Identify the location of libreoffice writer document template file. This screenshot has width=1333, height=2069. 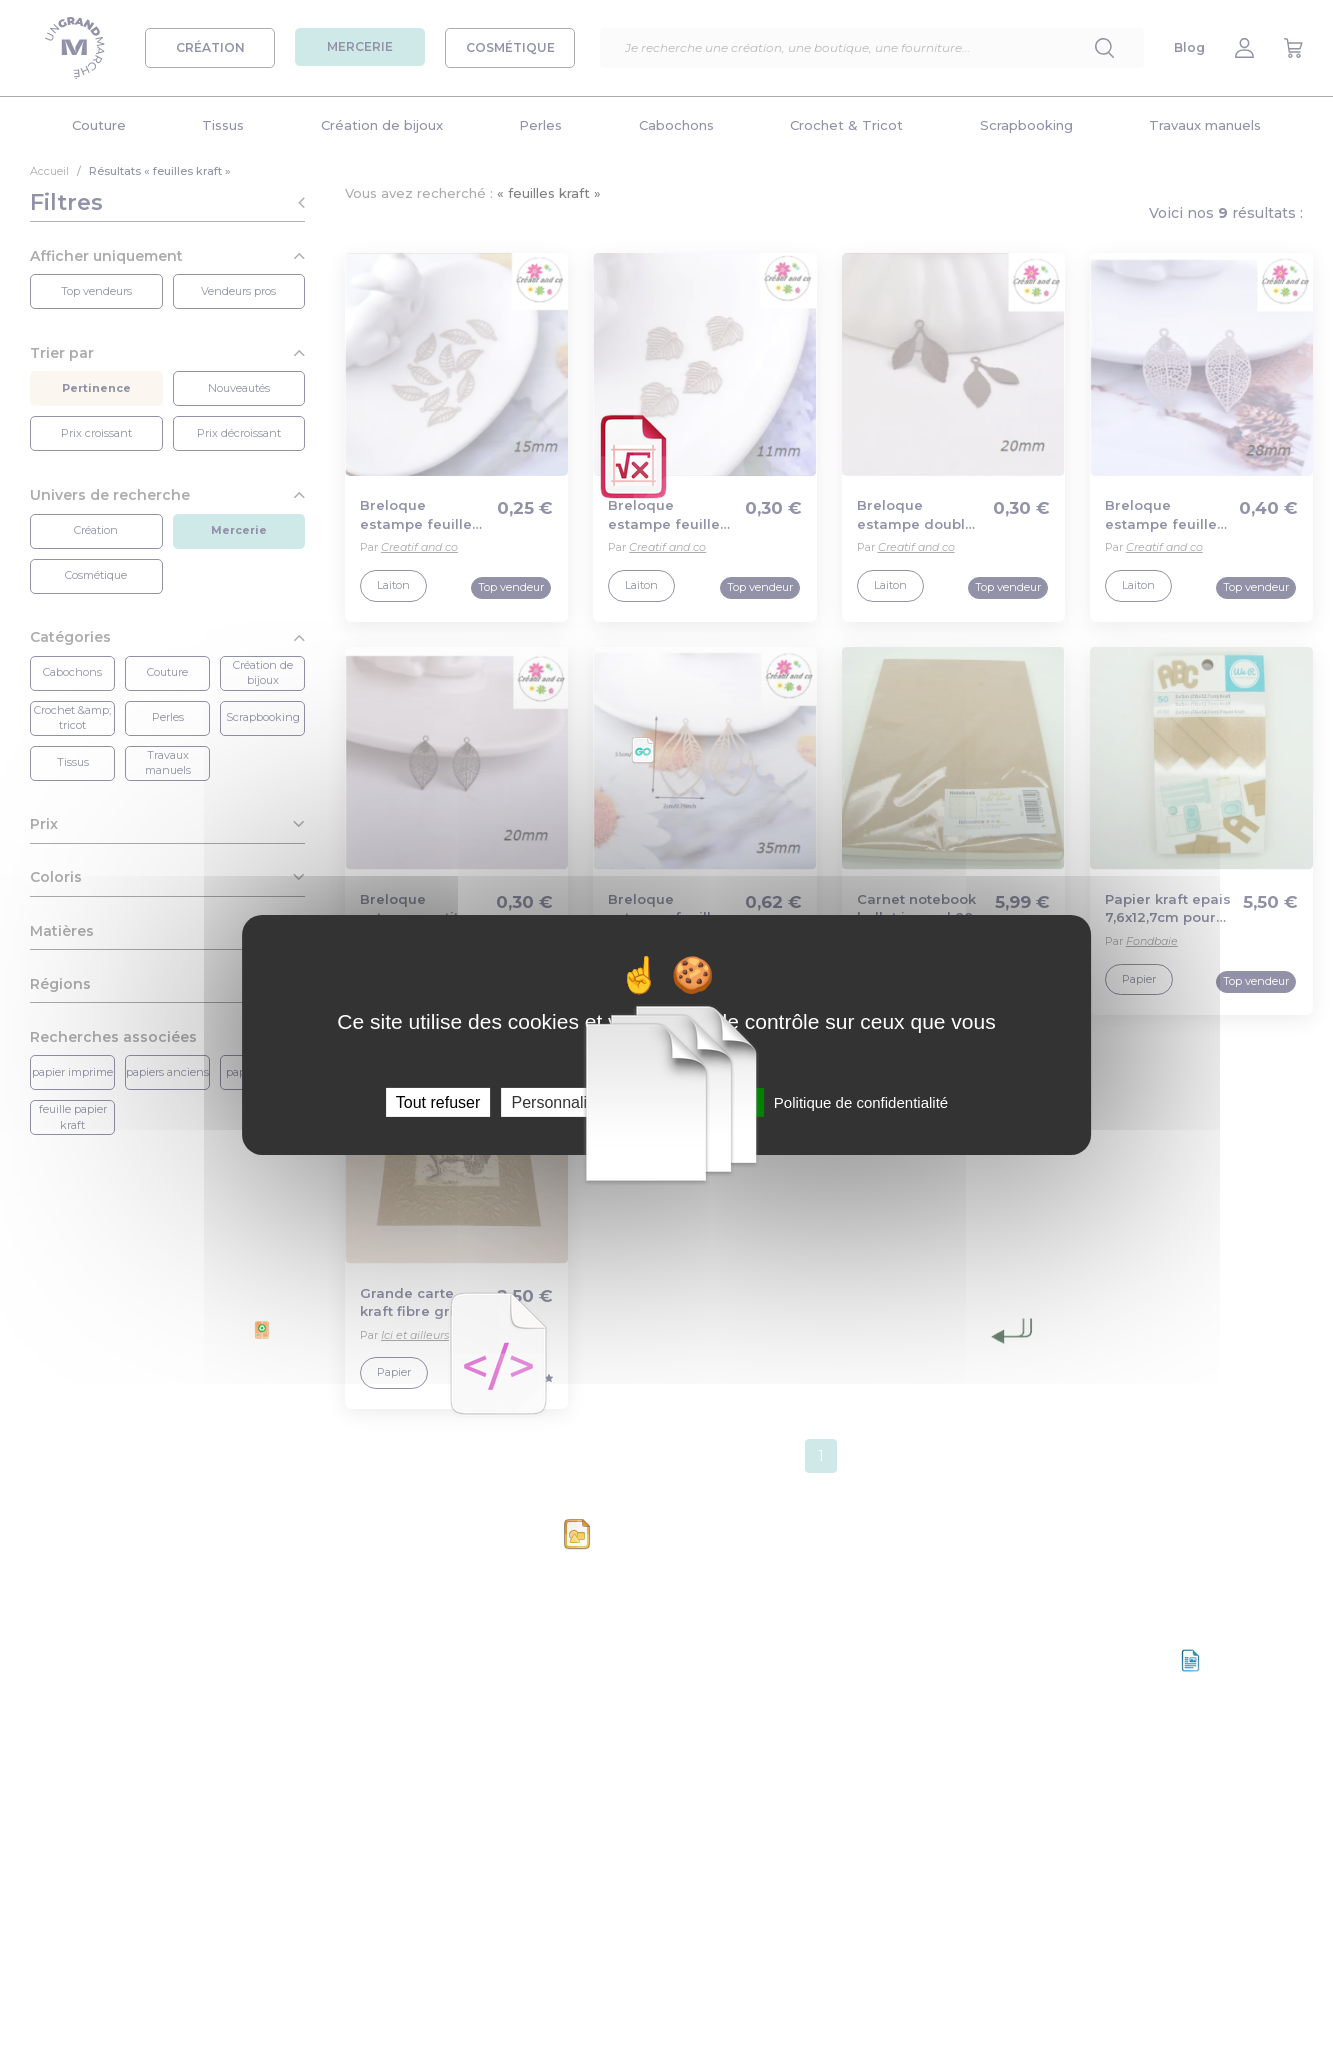
(1190, 1660).